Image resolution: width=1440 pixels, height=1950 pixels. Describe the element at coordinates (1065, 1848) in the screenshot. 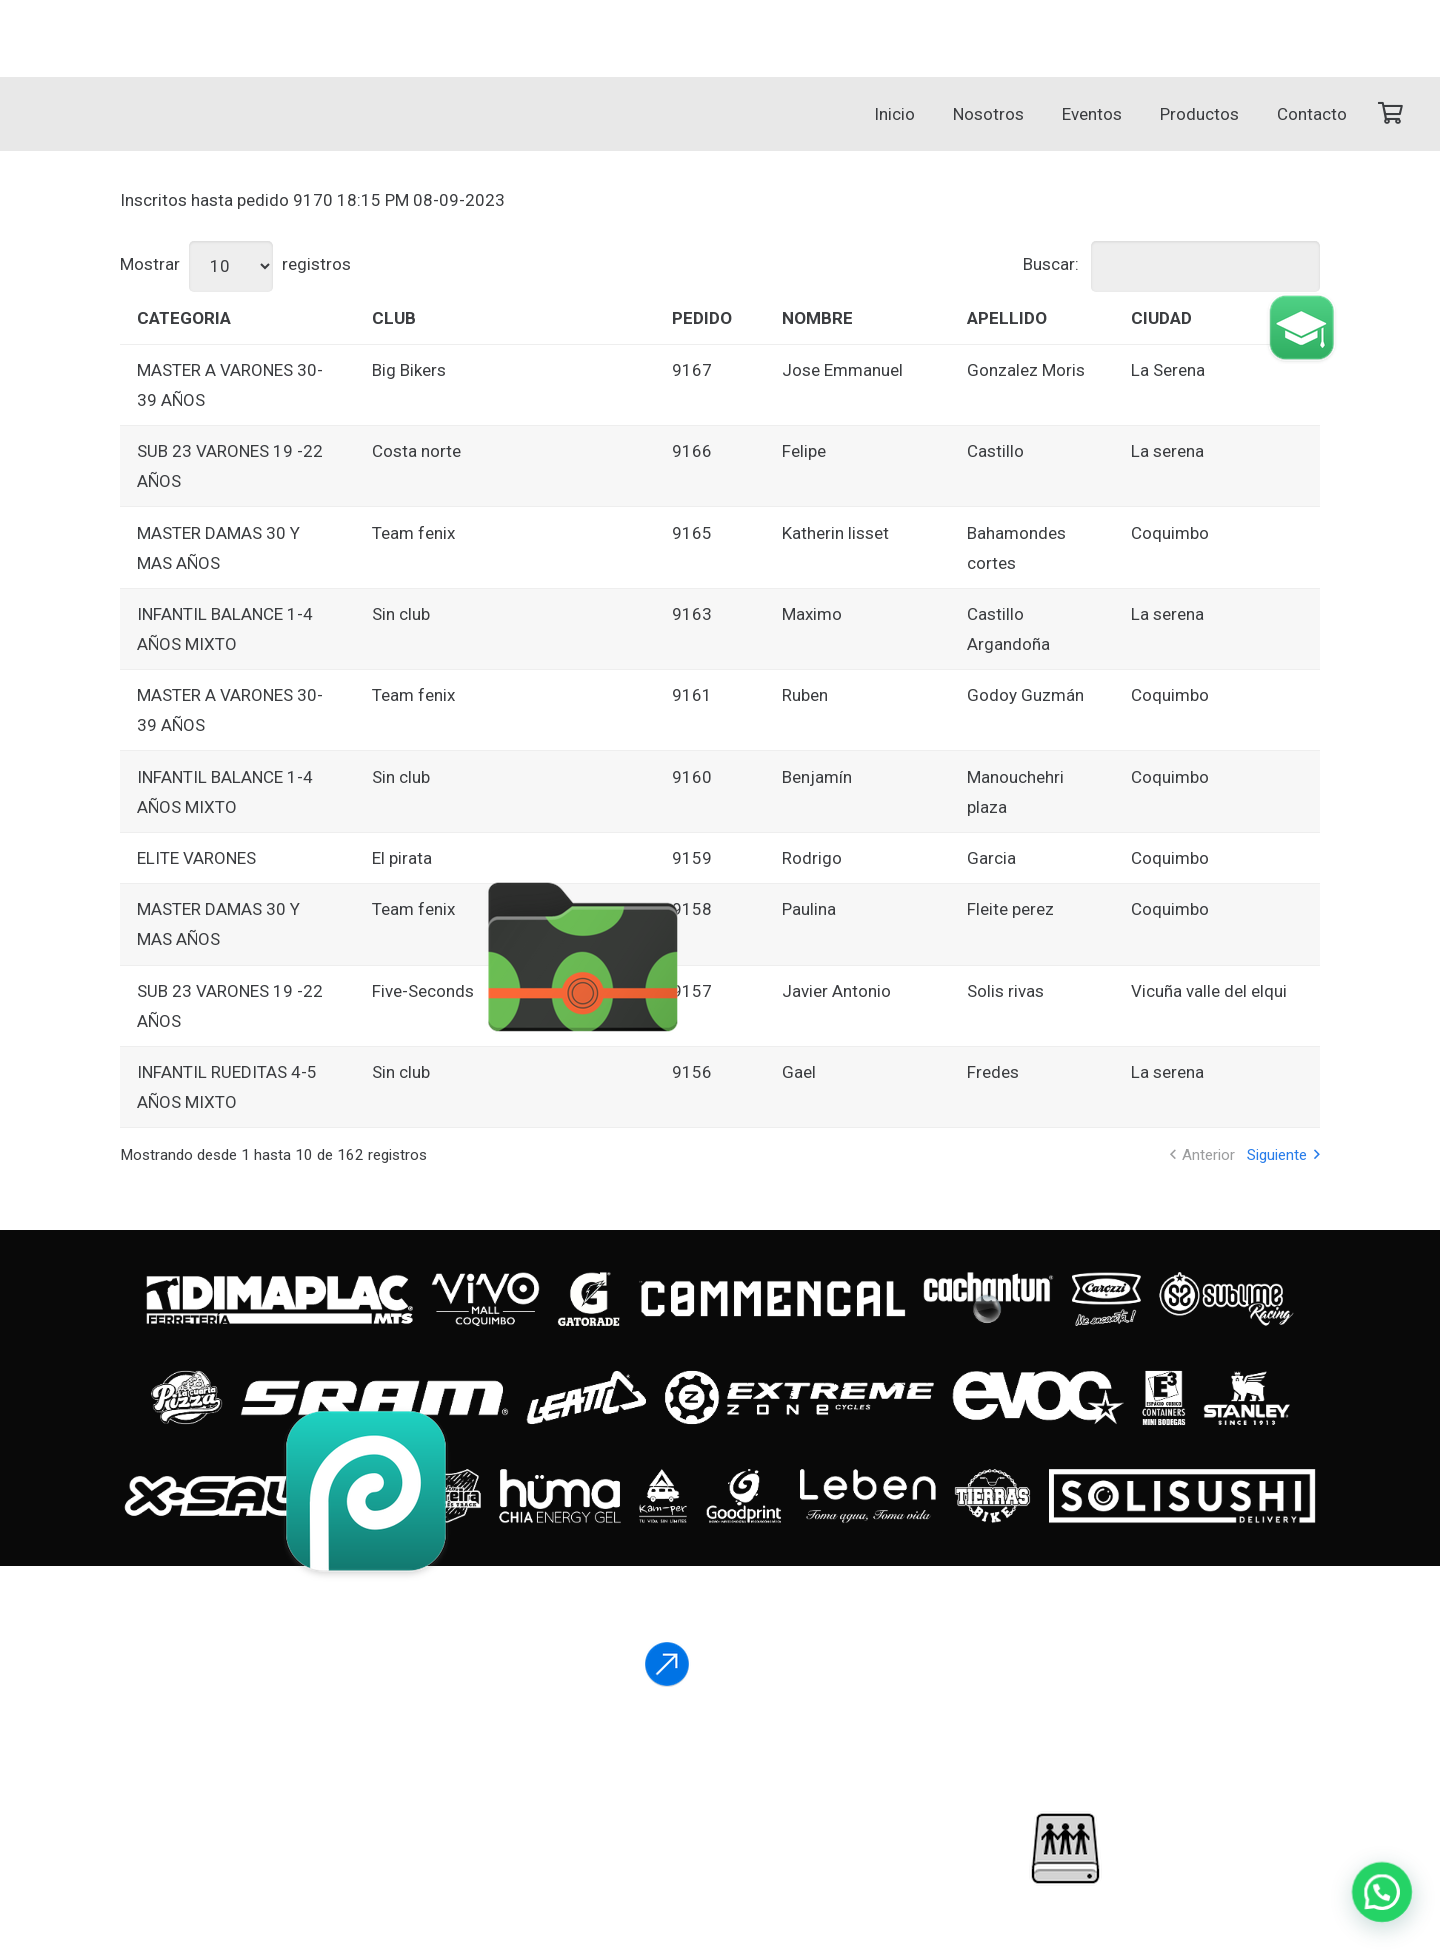

I see `access a shared network drive` at that location.